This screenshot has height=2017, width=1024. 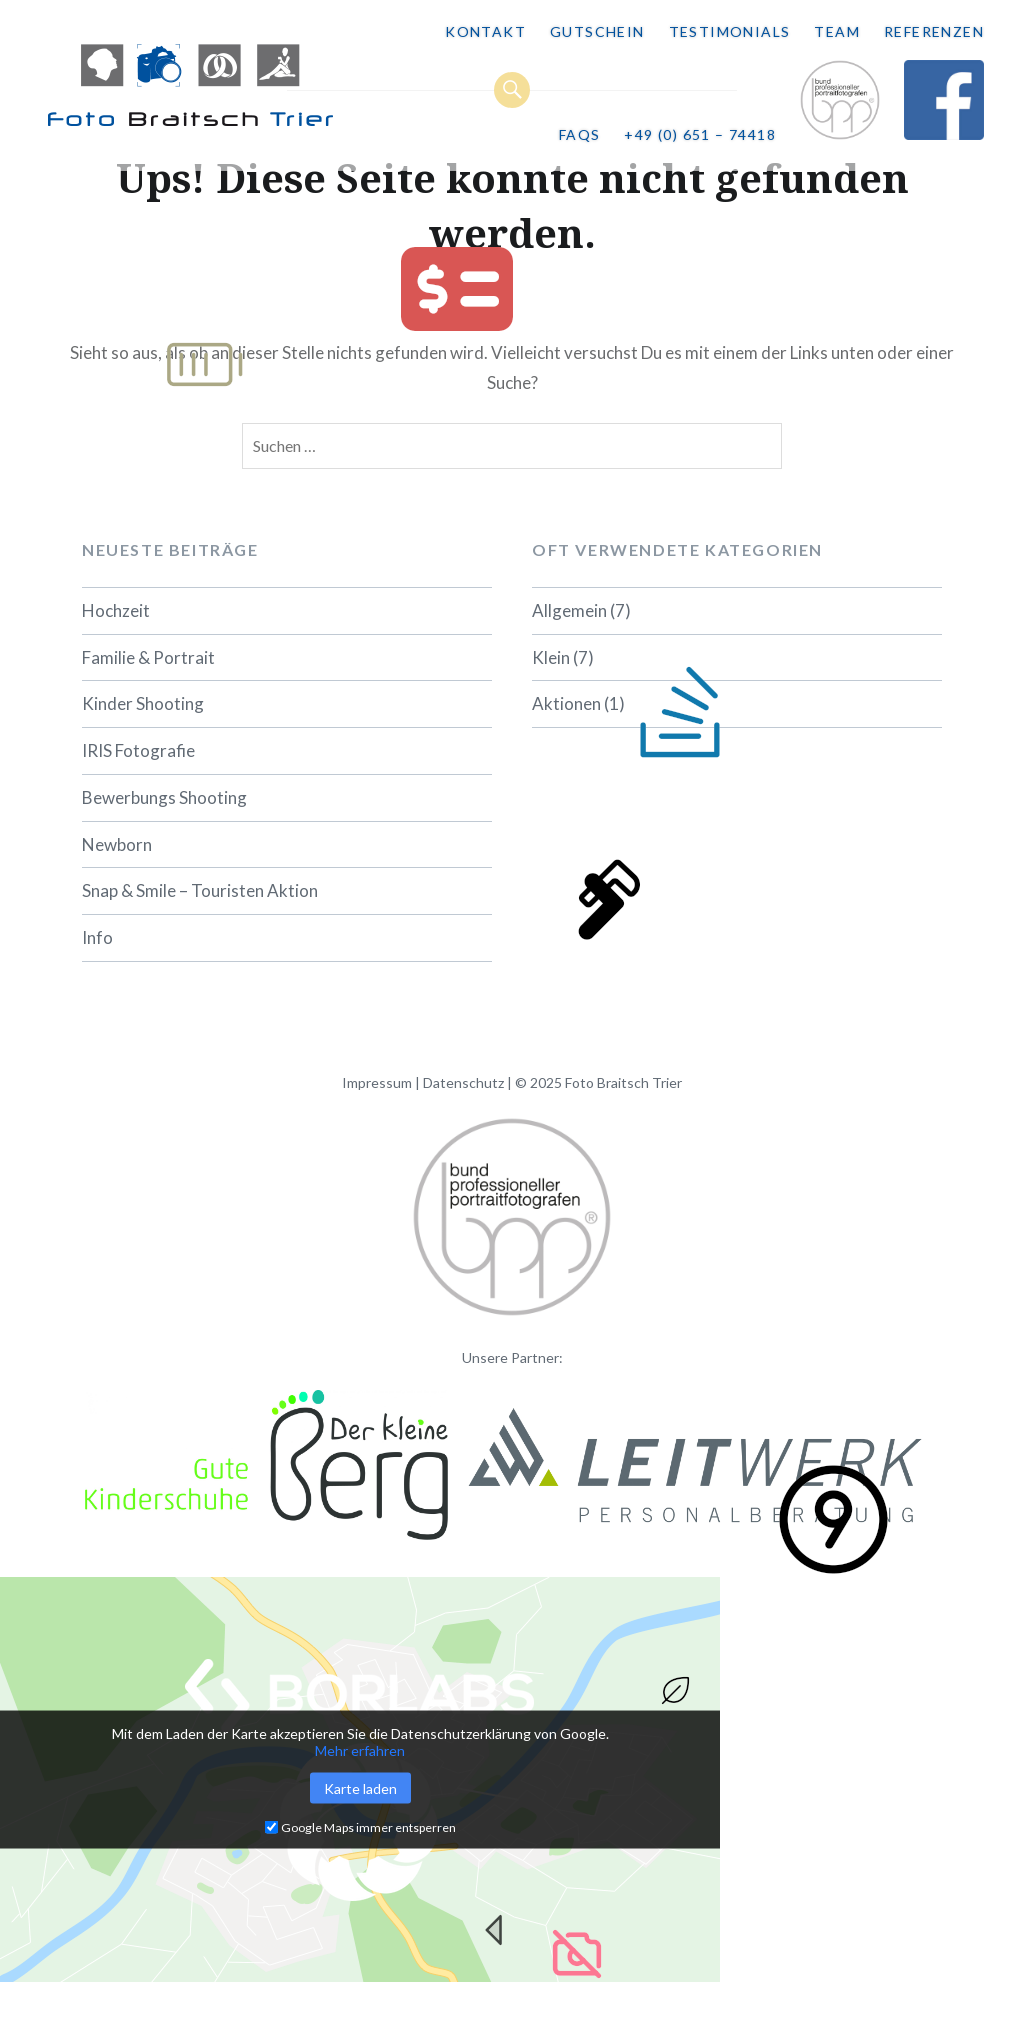 What do you see at coordinates (833, 1519) in the screenshot?
I see `indicates item number nine in a list or sequence` at bounding box center [833, 1519].